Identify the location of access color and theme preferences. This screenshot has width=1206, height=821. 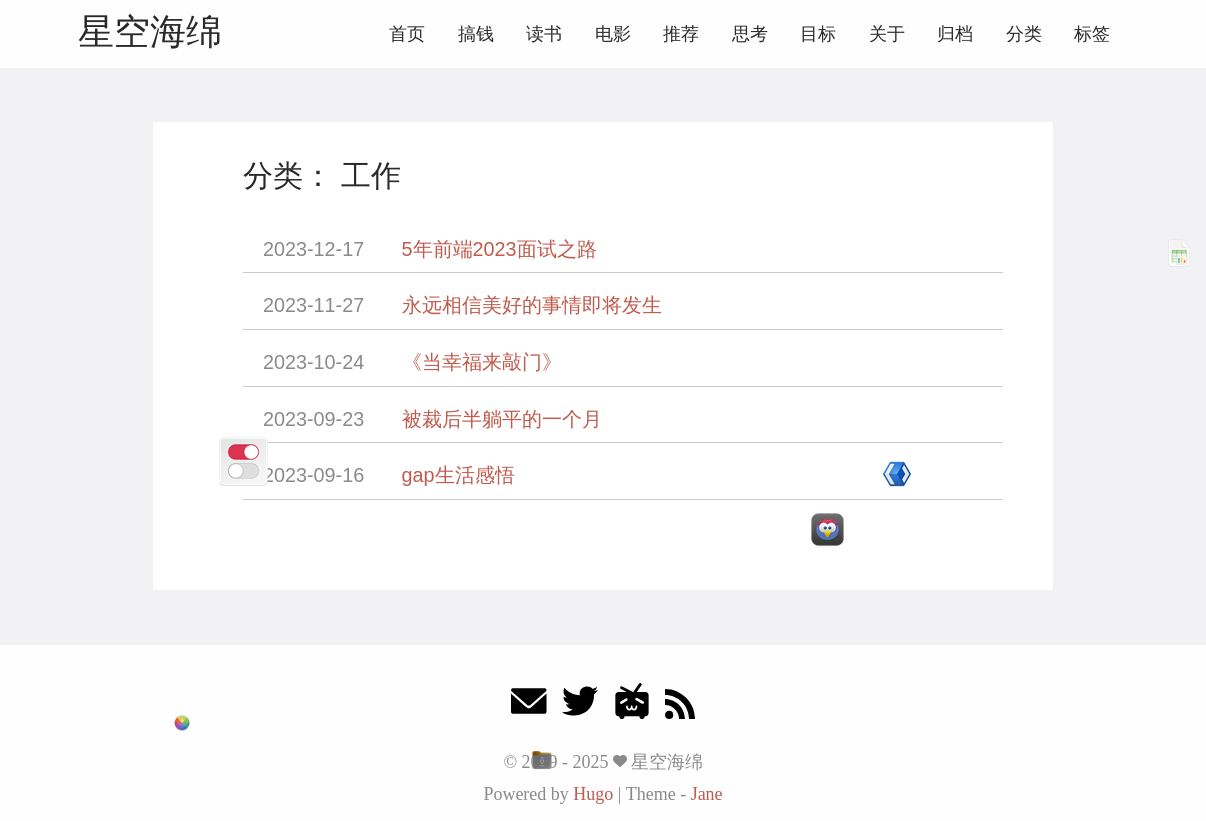
(182, 723).